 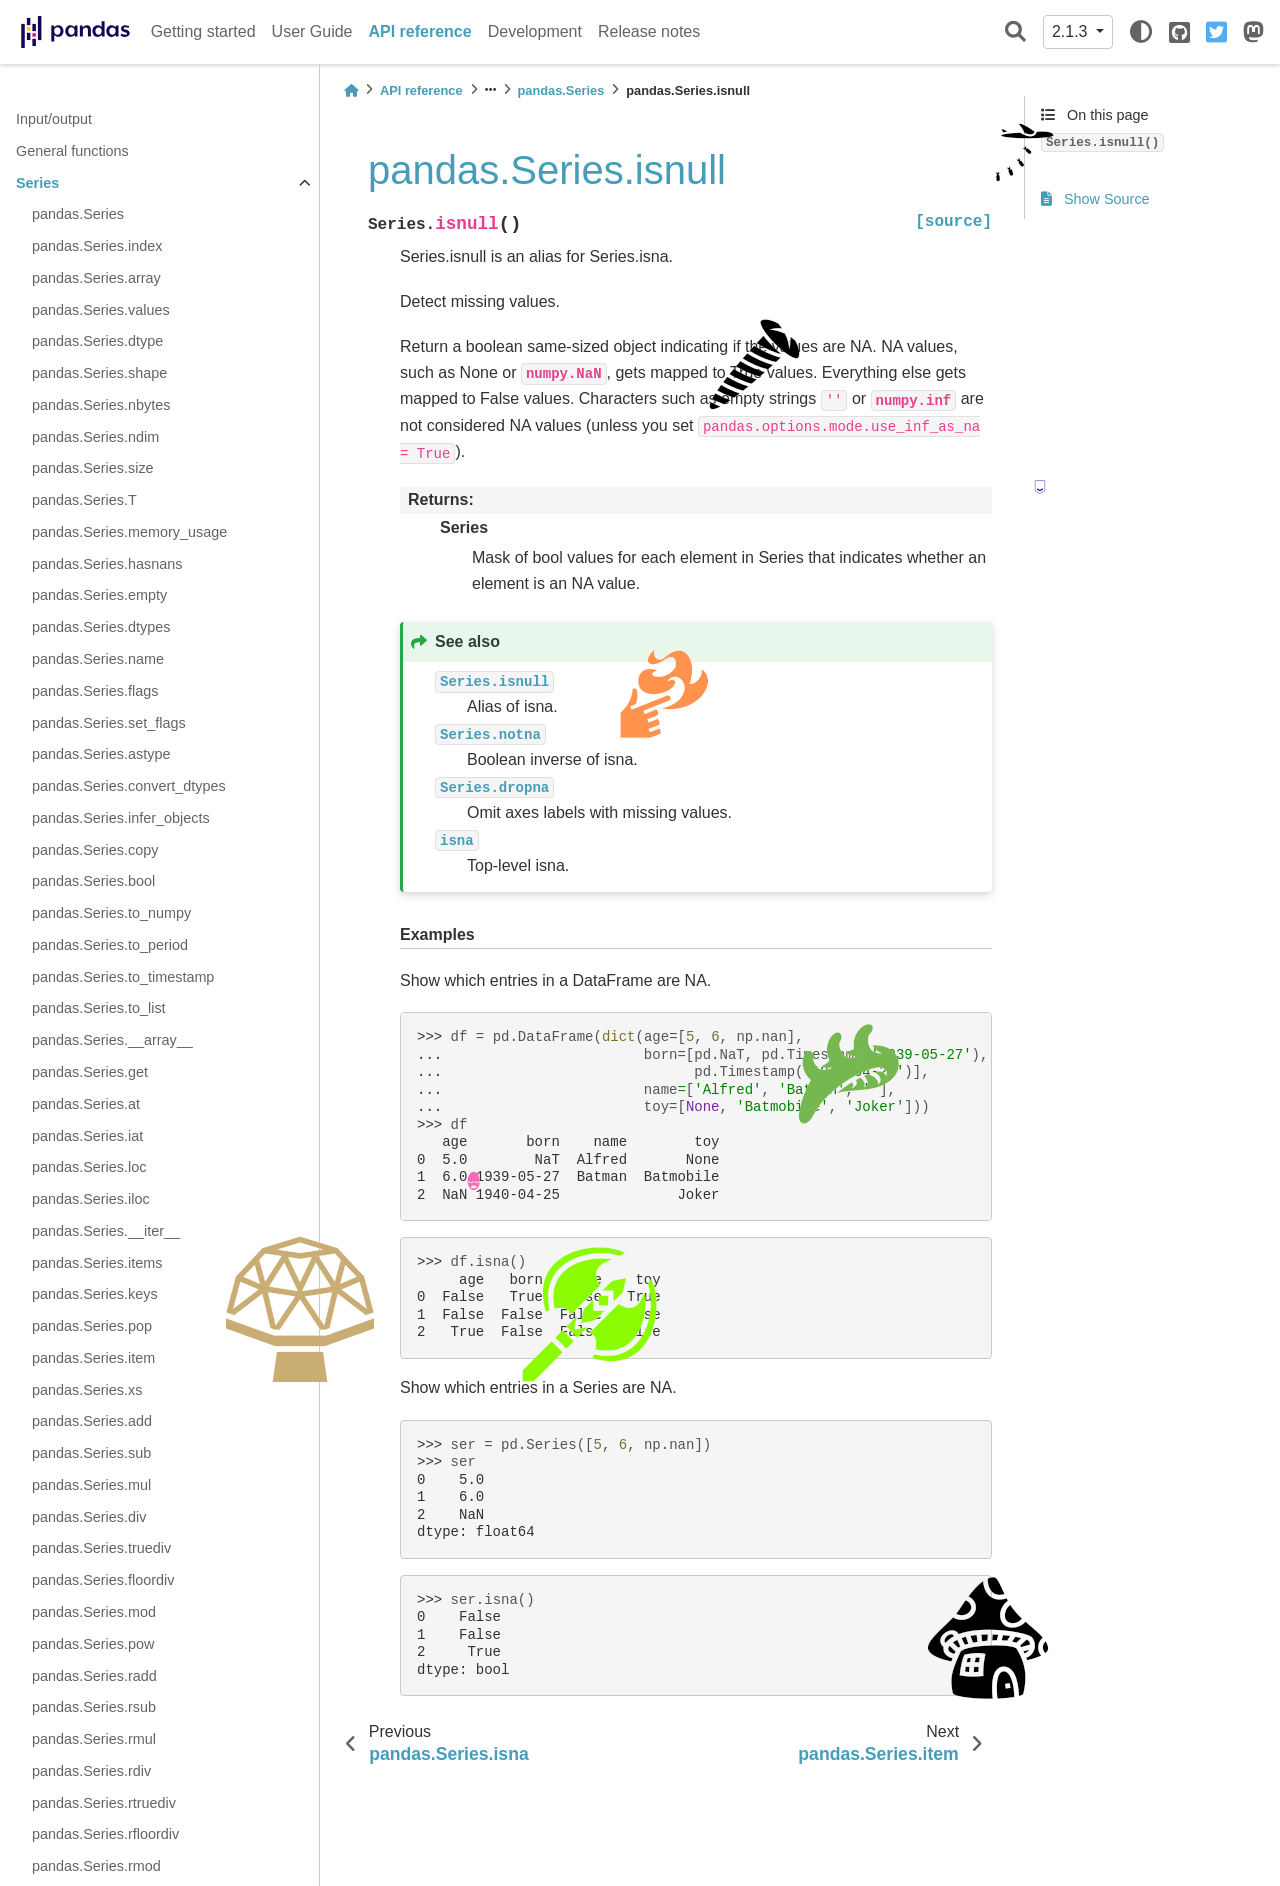 What do you see at coordinates (988, 1638) in the screenshot?
I see `access fairy tale or fantasy-themed game content` at bounding box center [988, 1638].